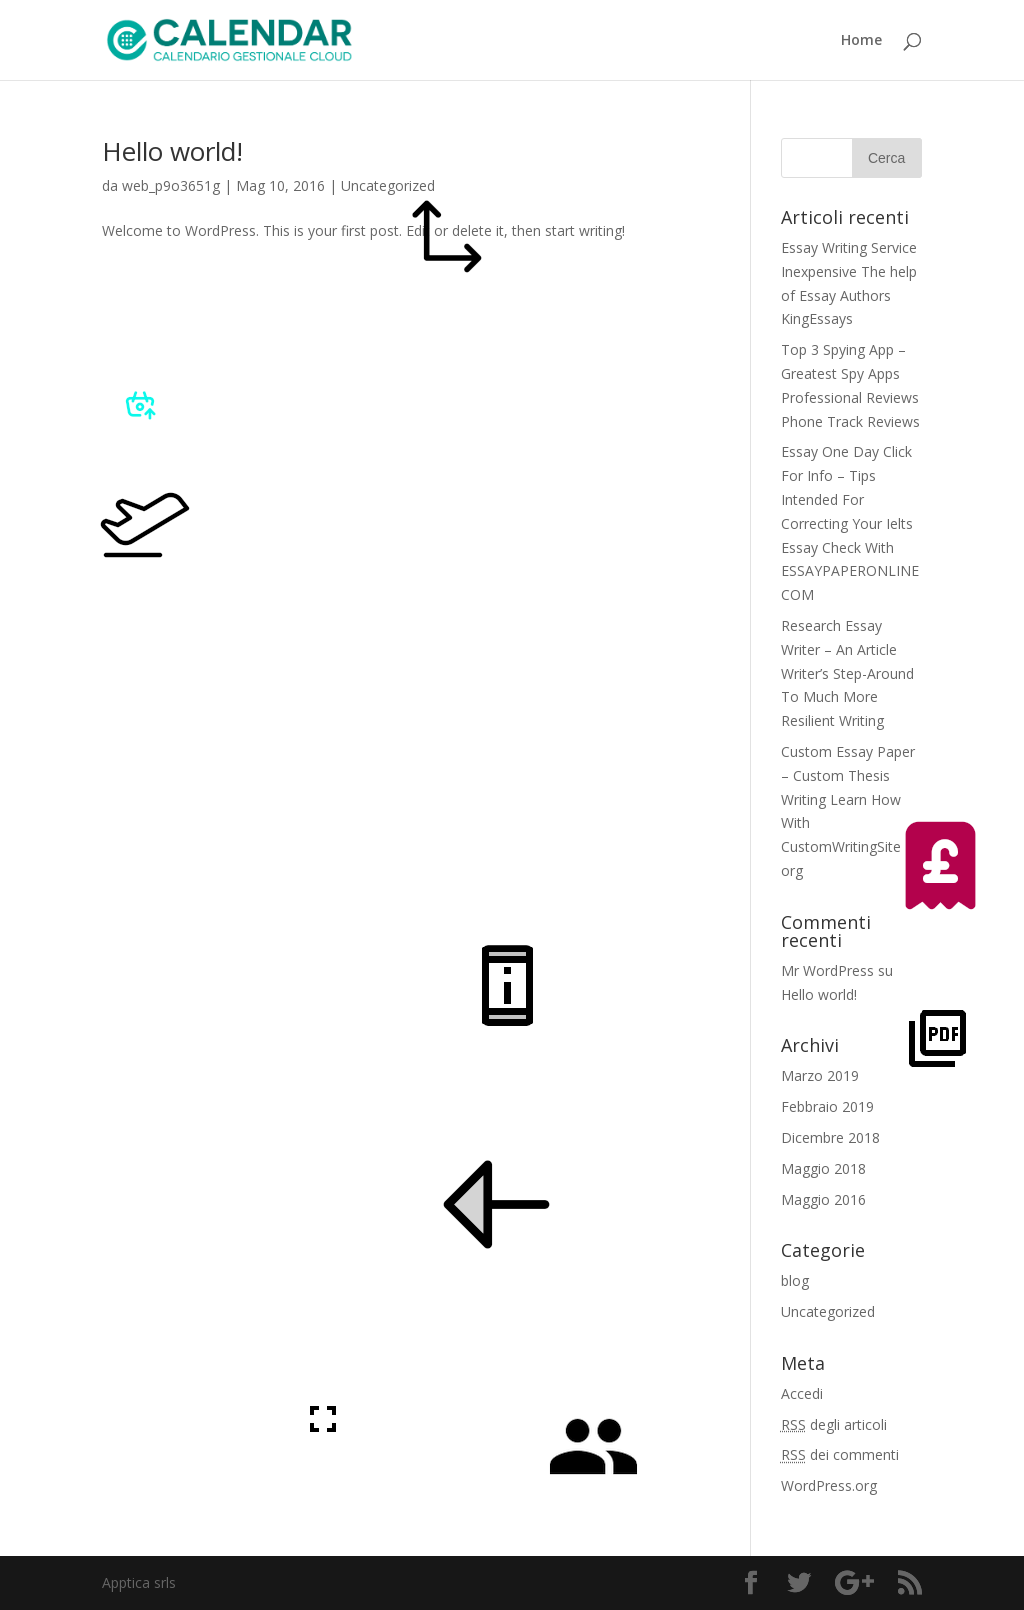 This screenshot has width=1024, height=1610. Describe the element at coordinates (593, 1446) in the screenshot. I see `view group members` at that location.